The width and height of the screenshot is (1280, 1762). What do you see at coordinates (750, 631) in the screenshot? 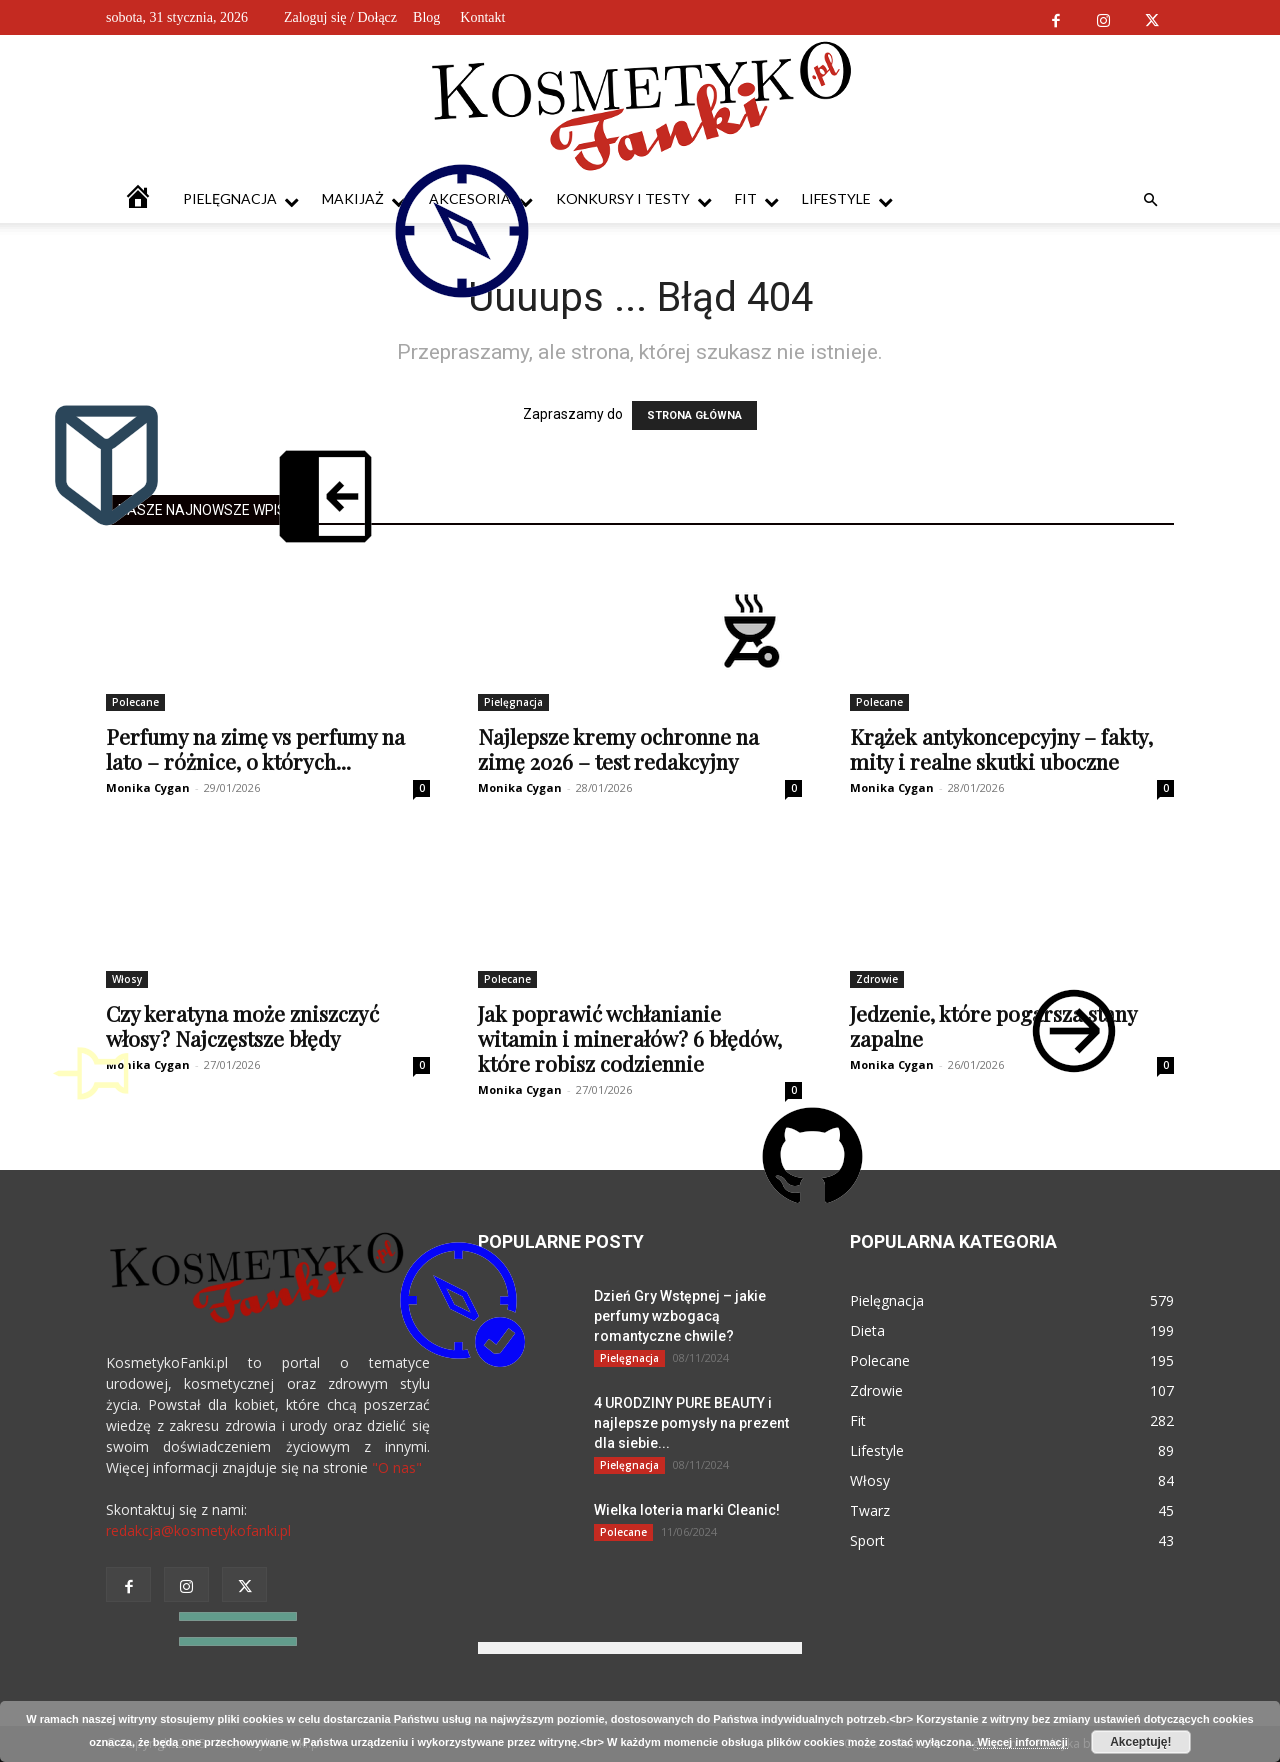
I see `access outdoor cooking or grilling recipes` at bounding box center [750, 631].